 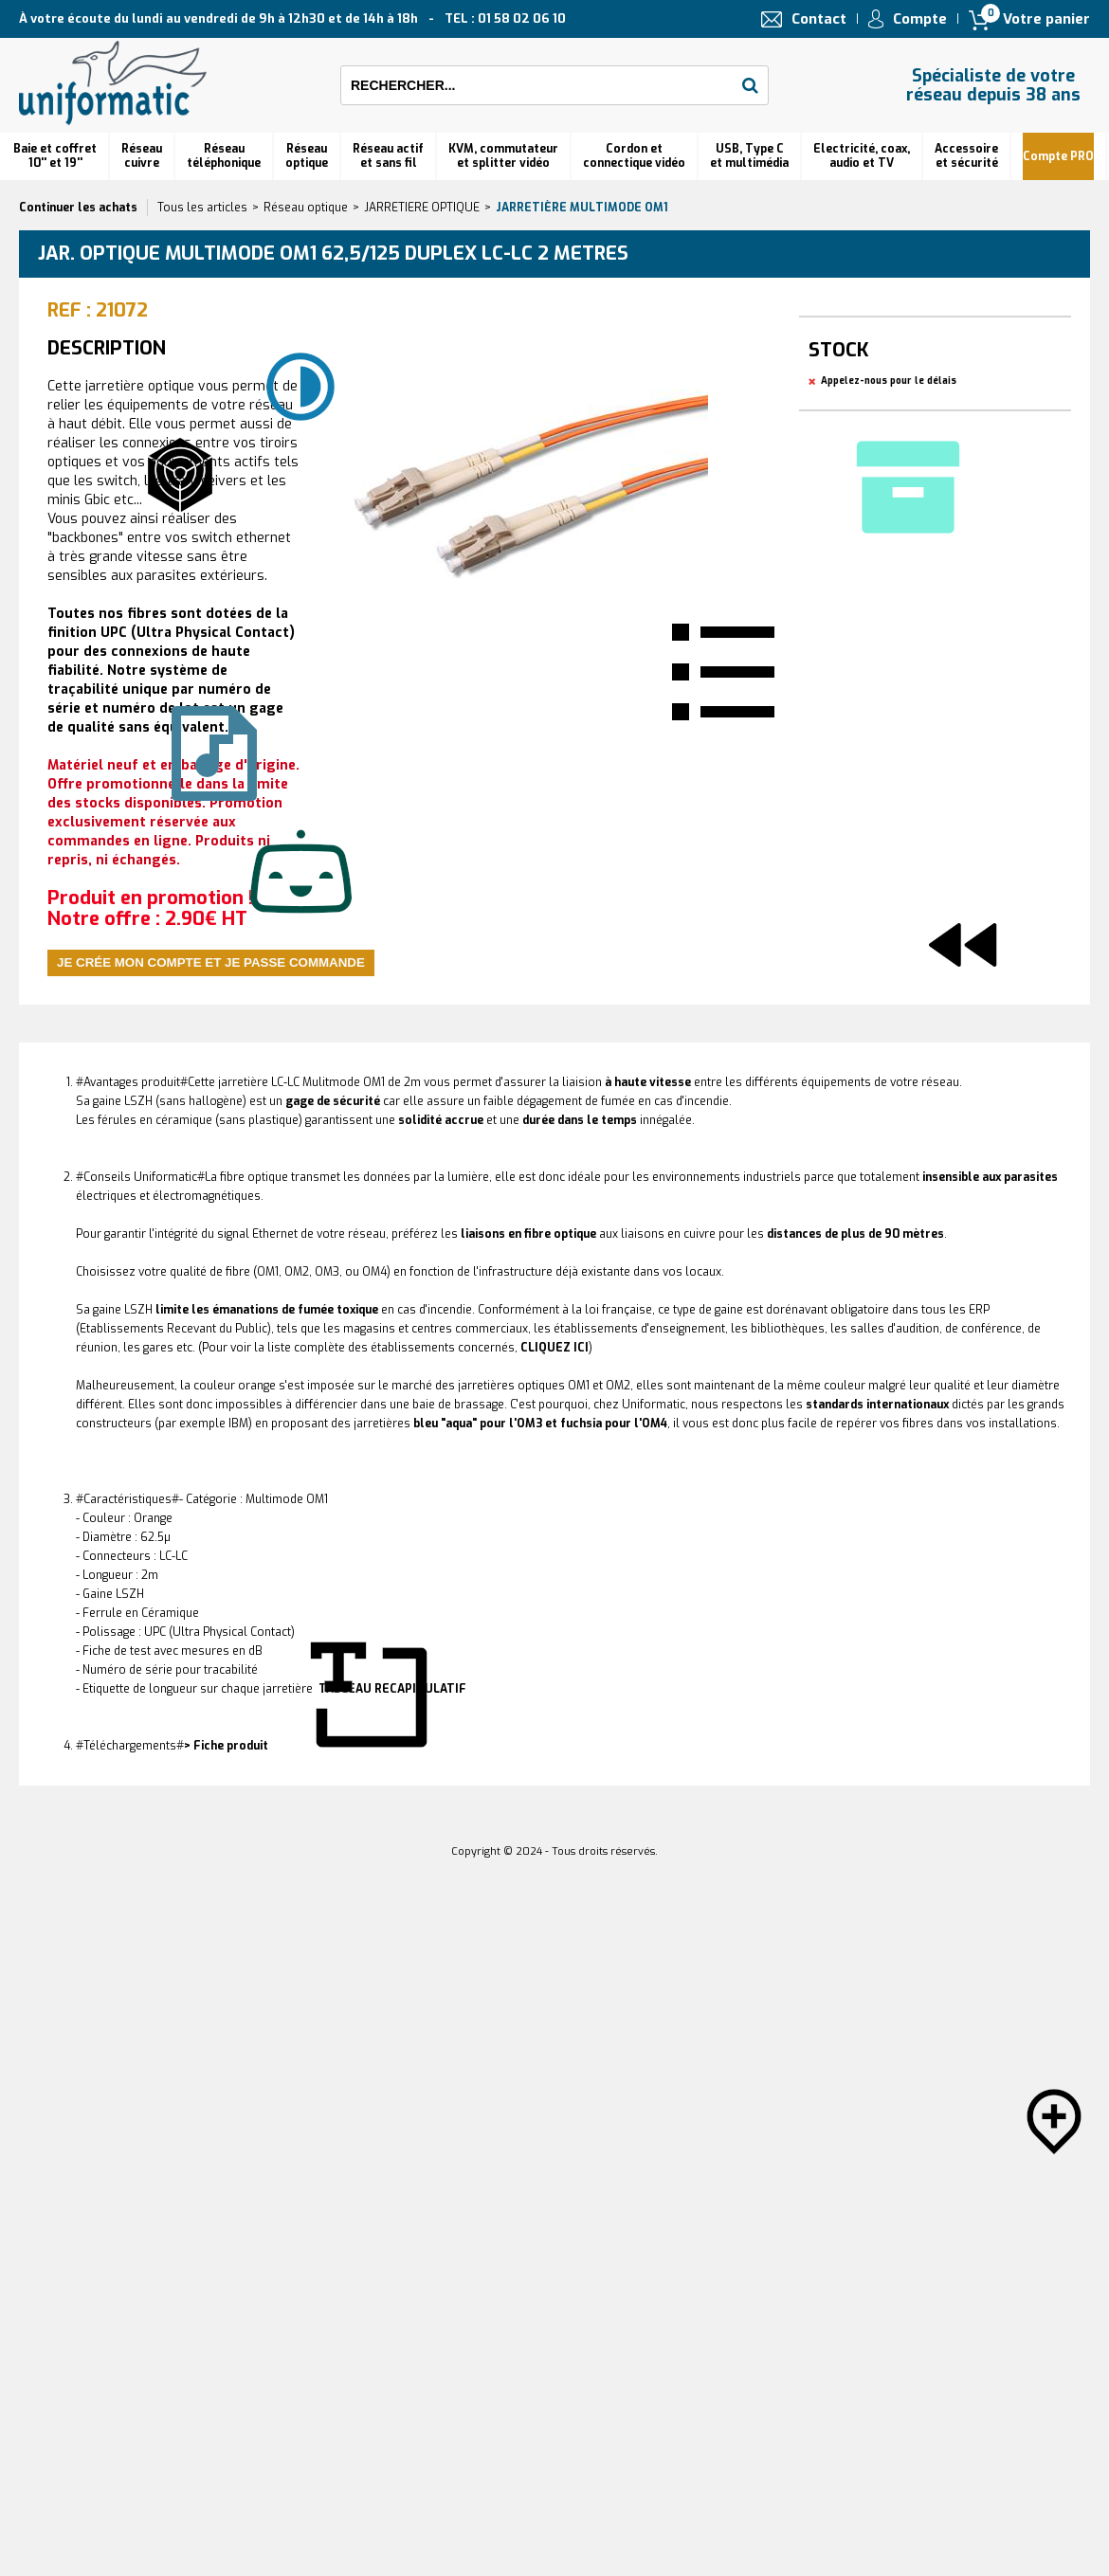 I want to click on open an audio or music file, so click(x=214, y=753).